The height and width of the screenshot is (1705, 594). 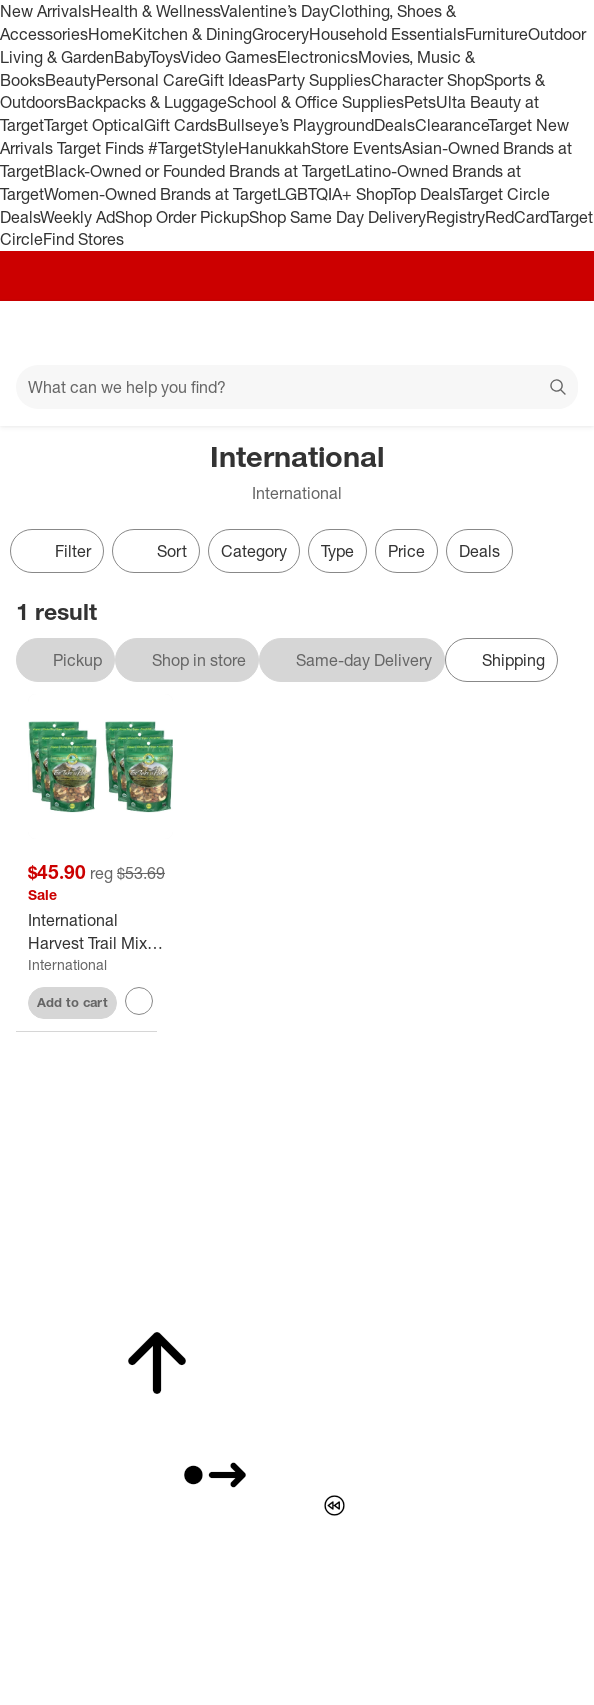 I want to click on rewind or skip backward in media playback, so click(x=334, y=1505).